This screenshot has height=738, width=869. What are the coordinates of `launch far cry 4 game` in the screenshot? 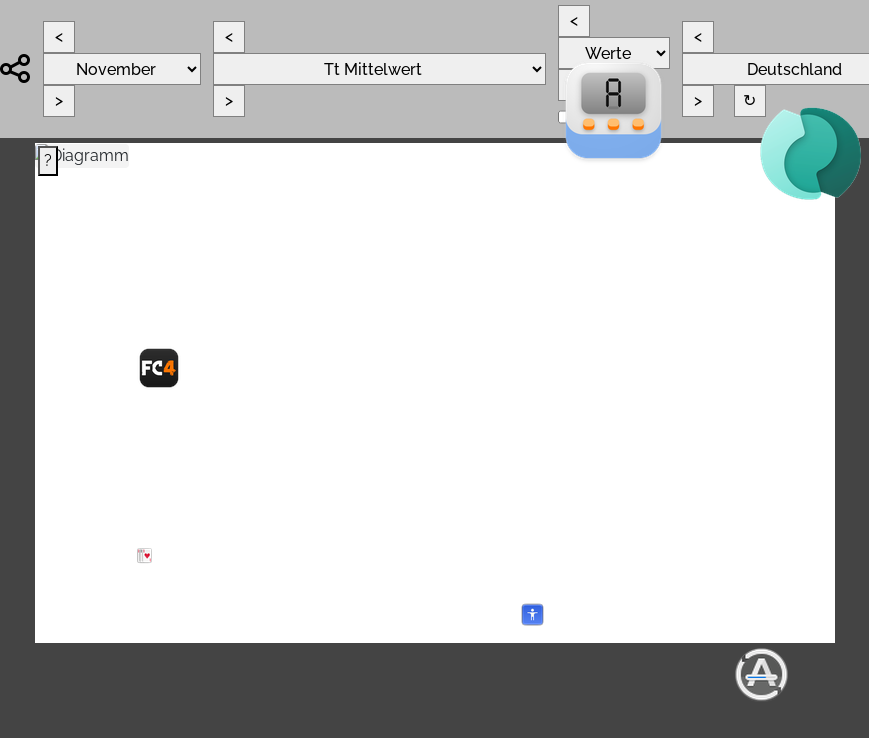 It's located at (159, 368).